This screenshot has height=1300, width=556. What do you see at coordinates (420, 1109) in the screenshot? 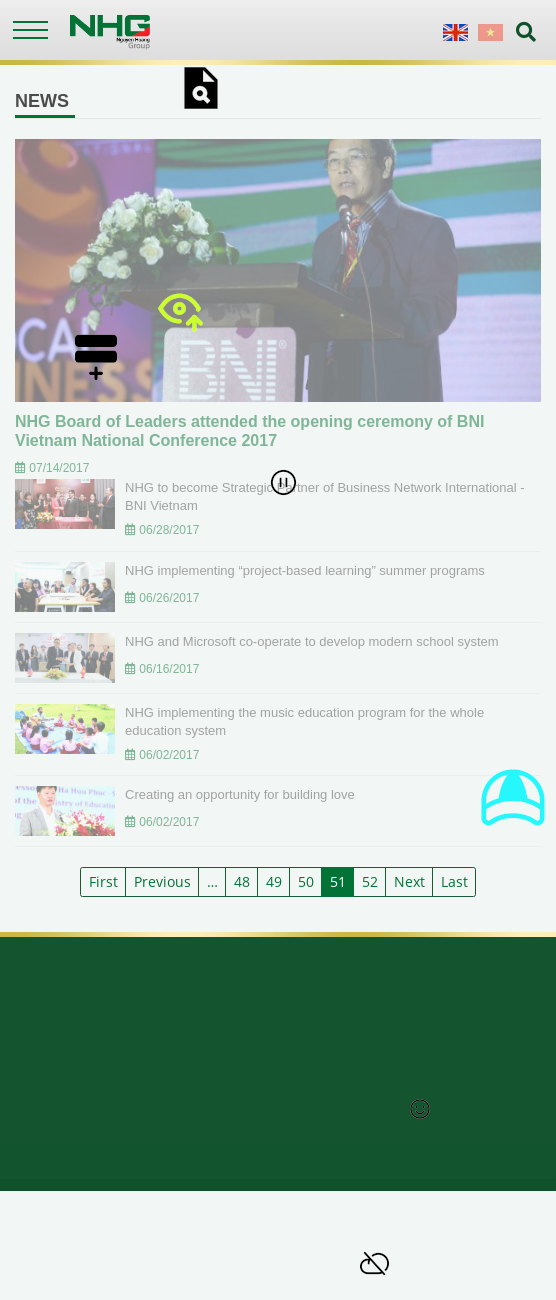
I see `add an emoji or reaction` at bounding box center [420, 1109].